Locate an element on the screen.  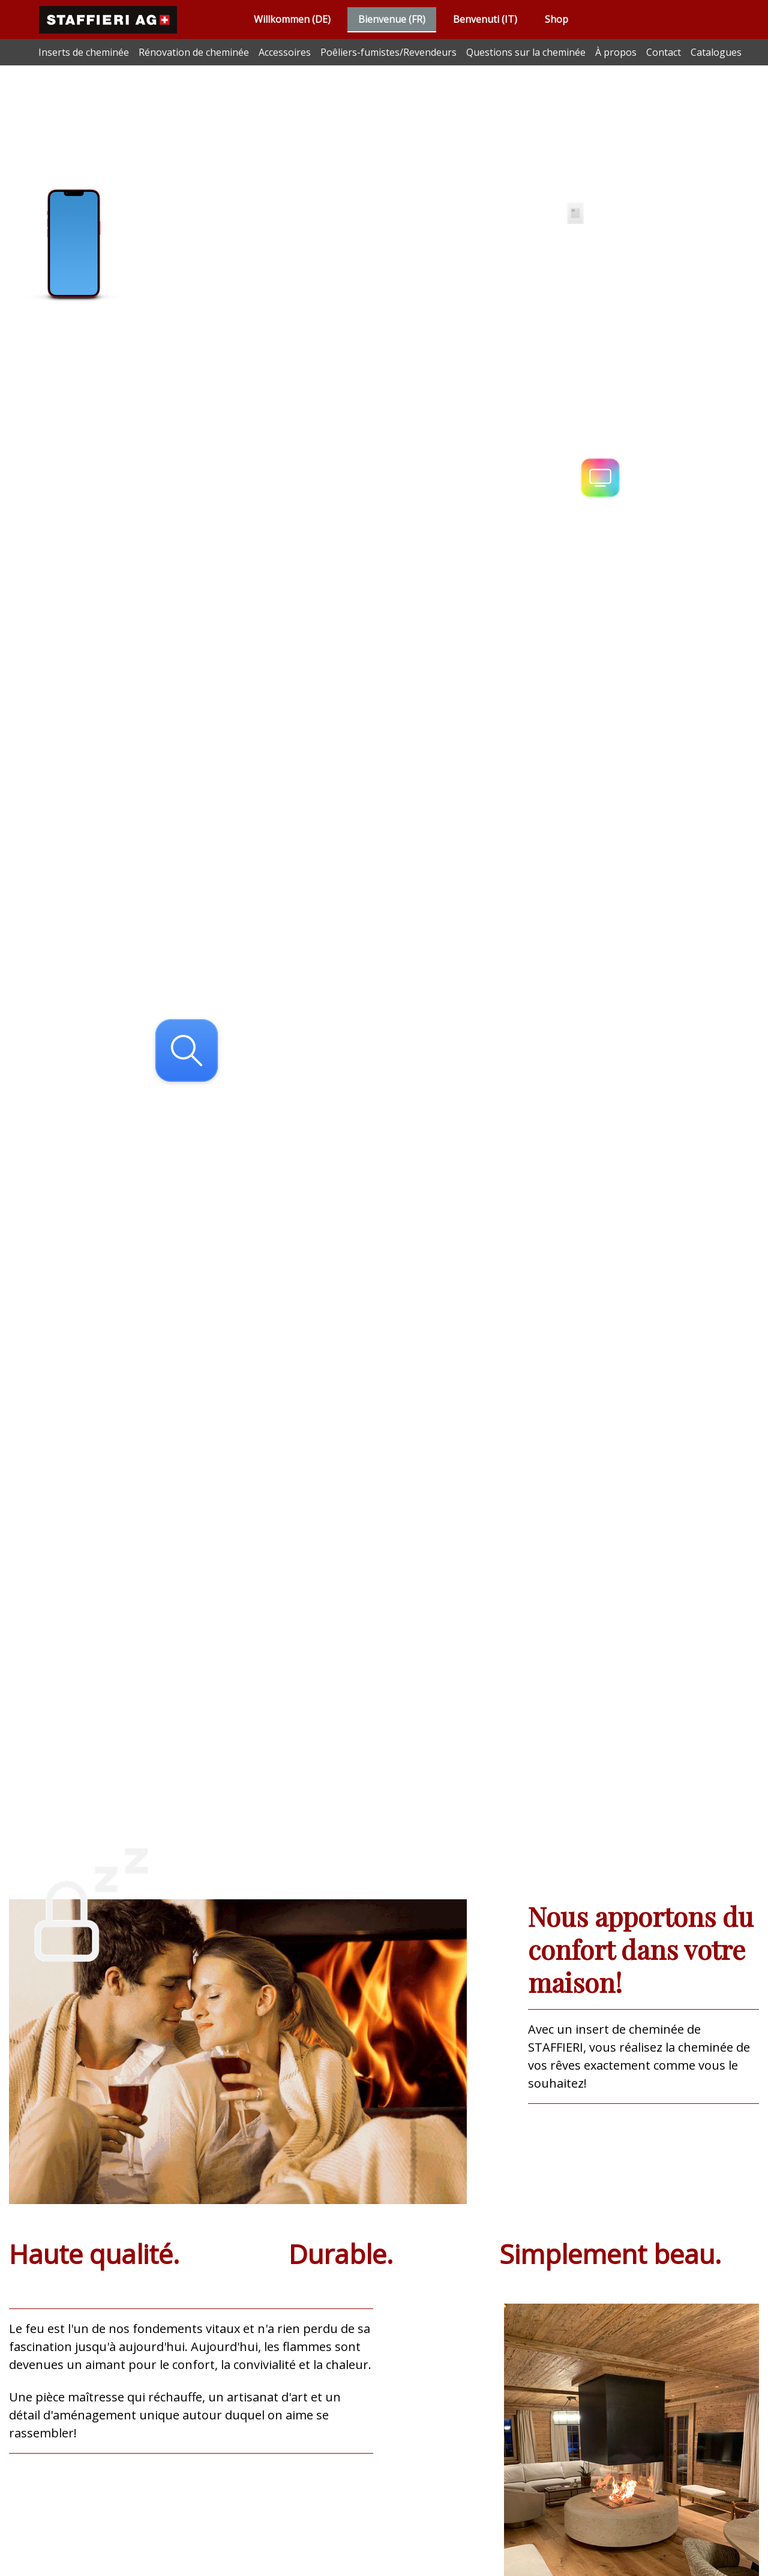
document template file type is located at coordinates (575, 213).